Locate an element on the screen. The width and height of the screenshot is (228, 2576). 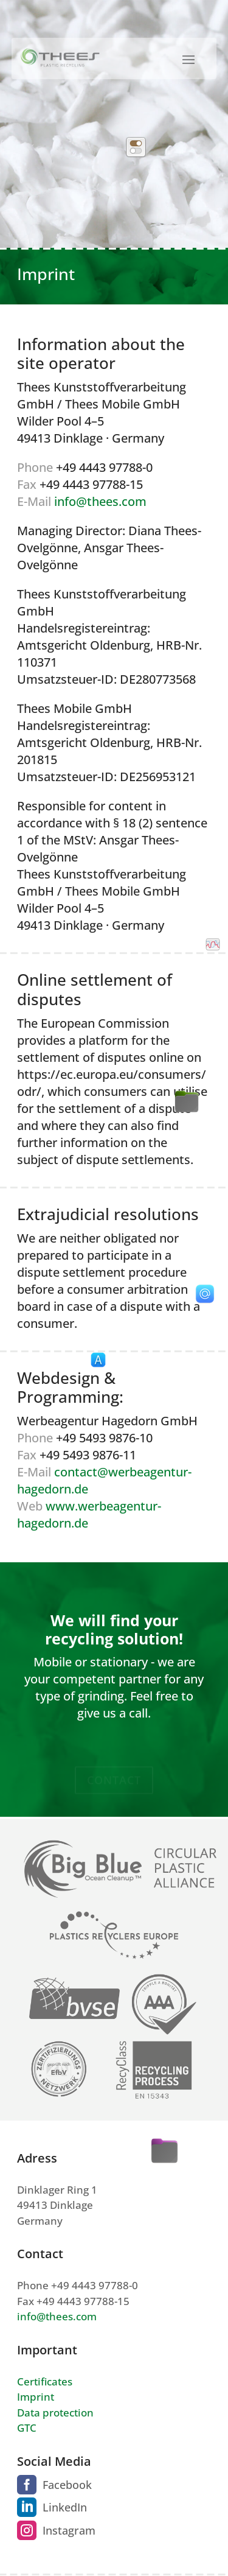
open the character map application is located at coordinates (205, 1294).